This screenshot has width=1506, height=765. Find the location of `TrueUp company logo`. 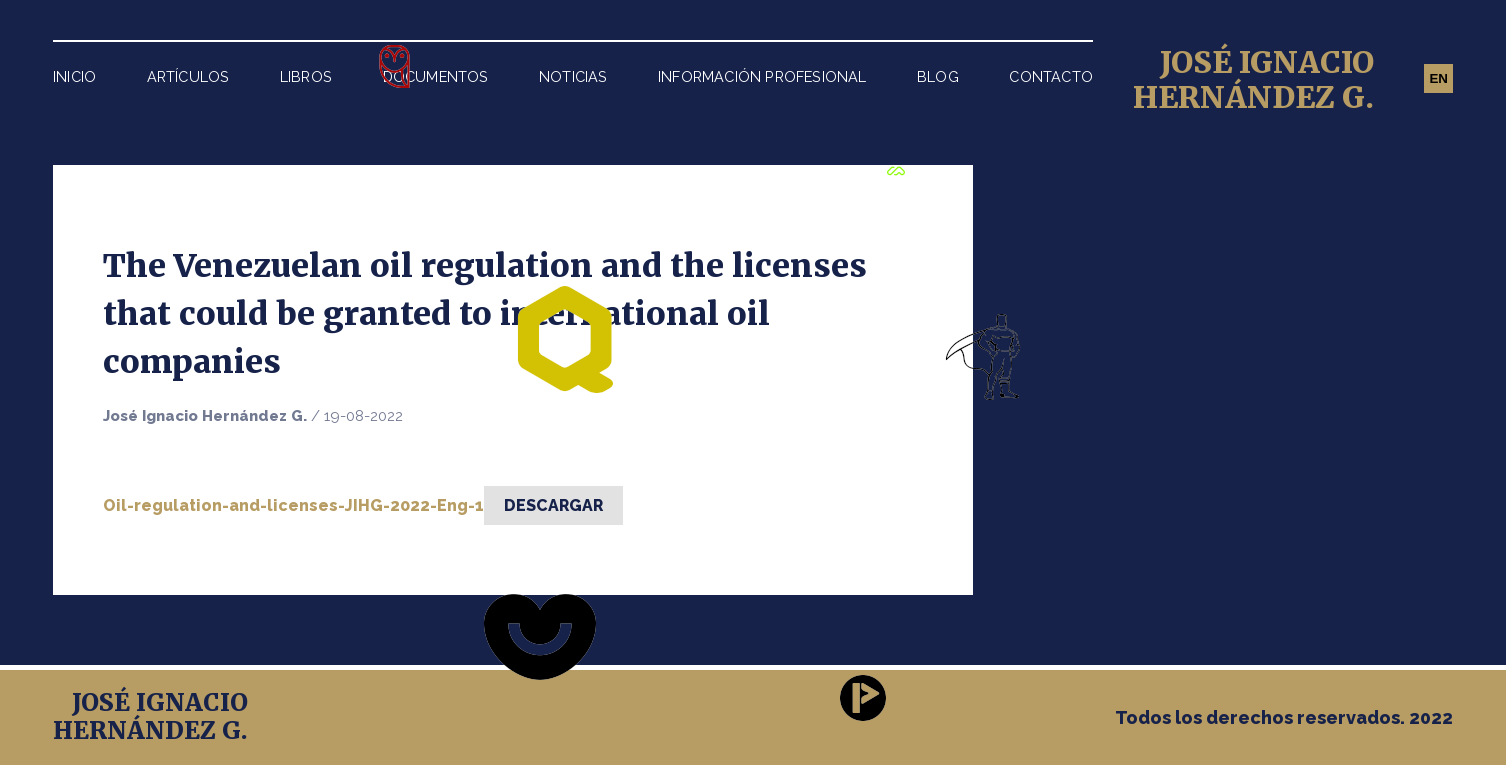

TrueUp company logo is located at coordinates (394, 66).